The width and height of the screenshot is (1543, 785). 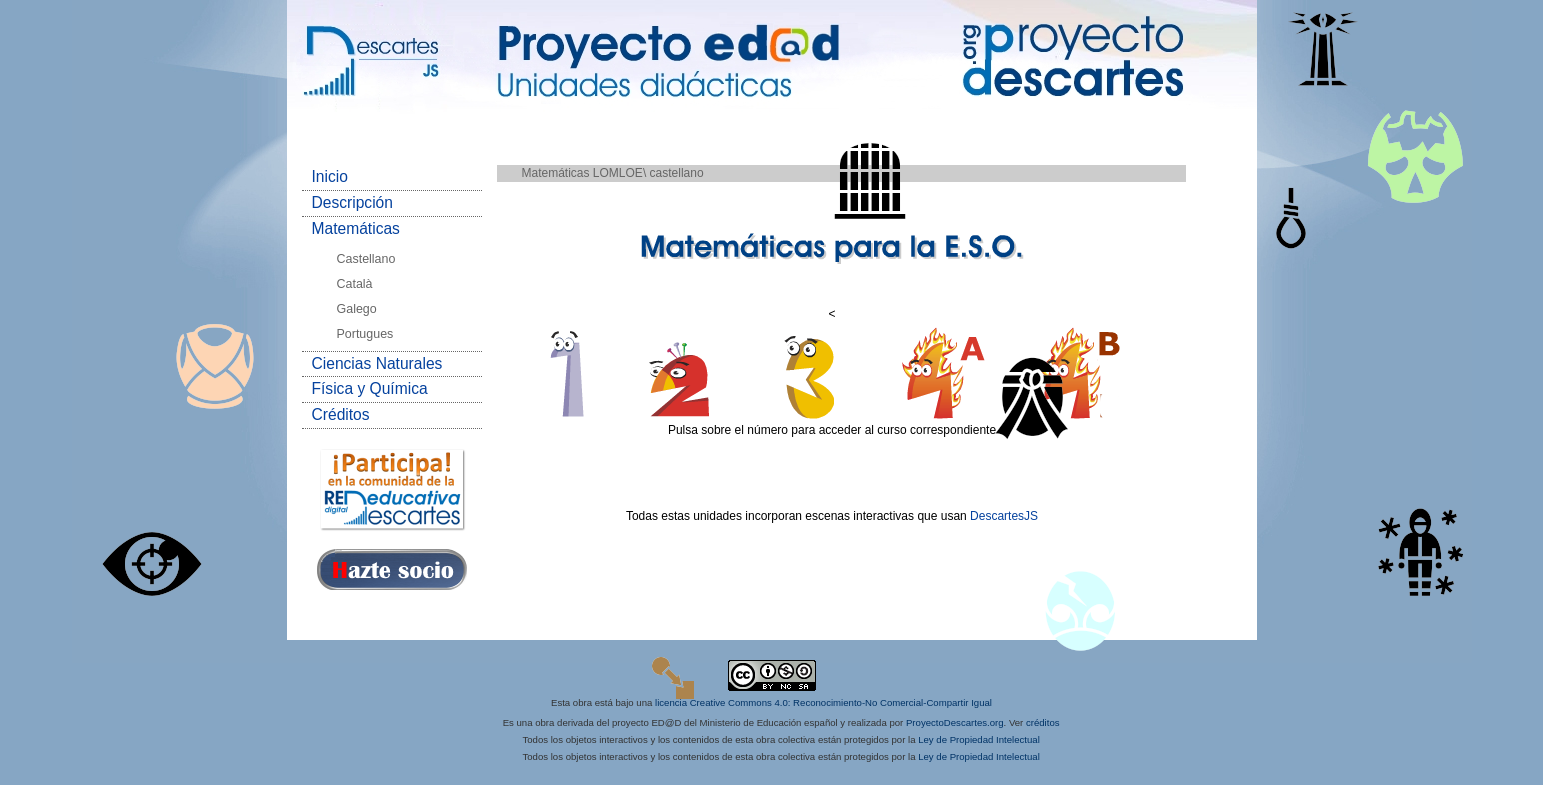 I want to click on select a broken or damaged mask item, so click(x=1081, y=611).